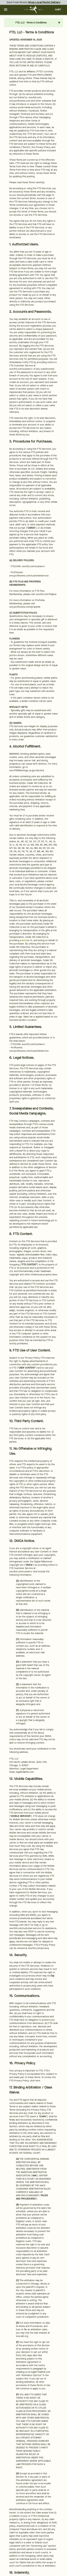 The width and height of the screenshot is (67, 2576). What do you see at coordinates (24, 941) in the screenshot?
I see `indicates a tearing or ripping action in gameplay` at bounding box center [24, 941].